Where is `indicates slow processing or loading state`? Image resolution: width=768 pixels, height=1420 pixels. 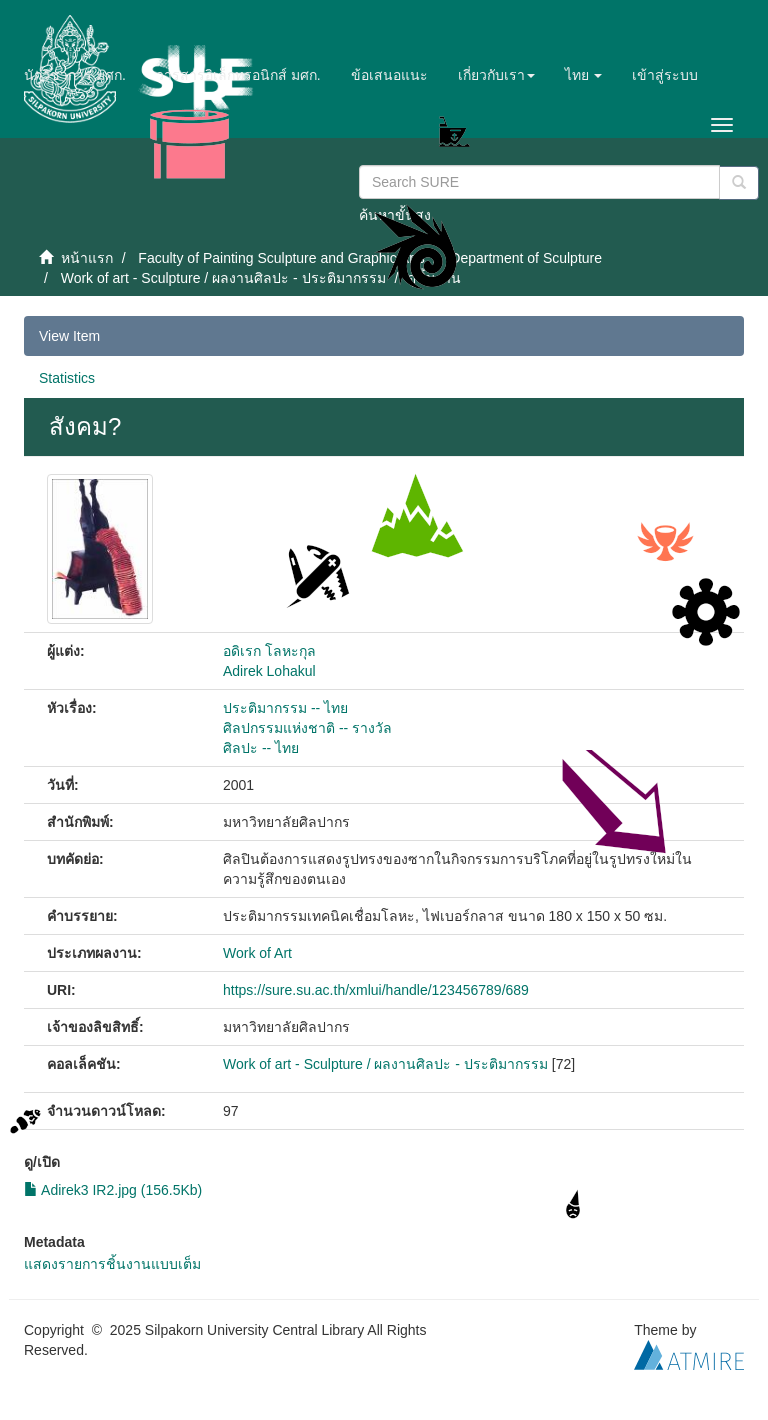 indicates slow processing or loading state is located at coordinates (706, 612).